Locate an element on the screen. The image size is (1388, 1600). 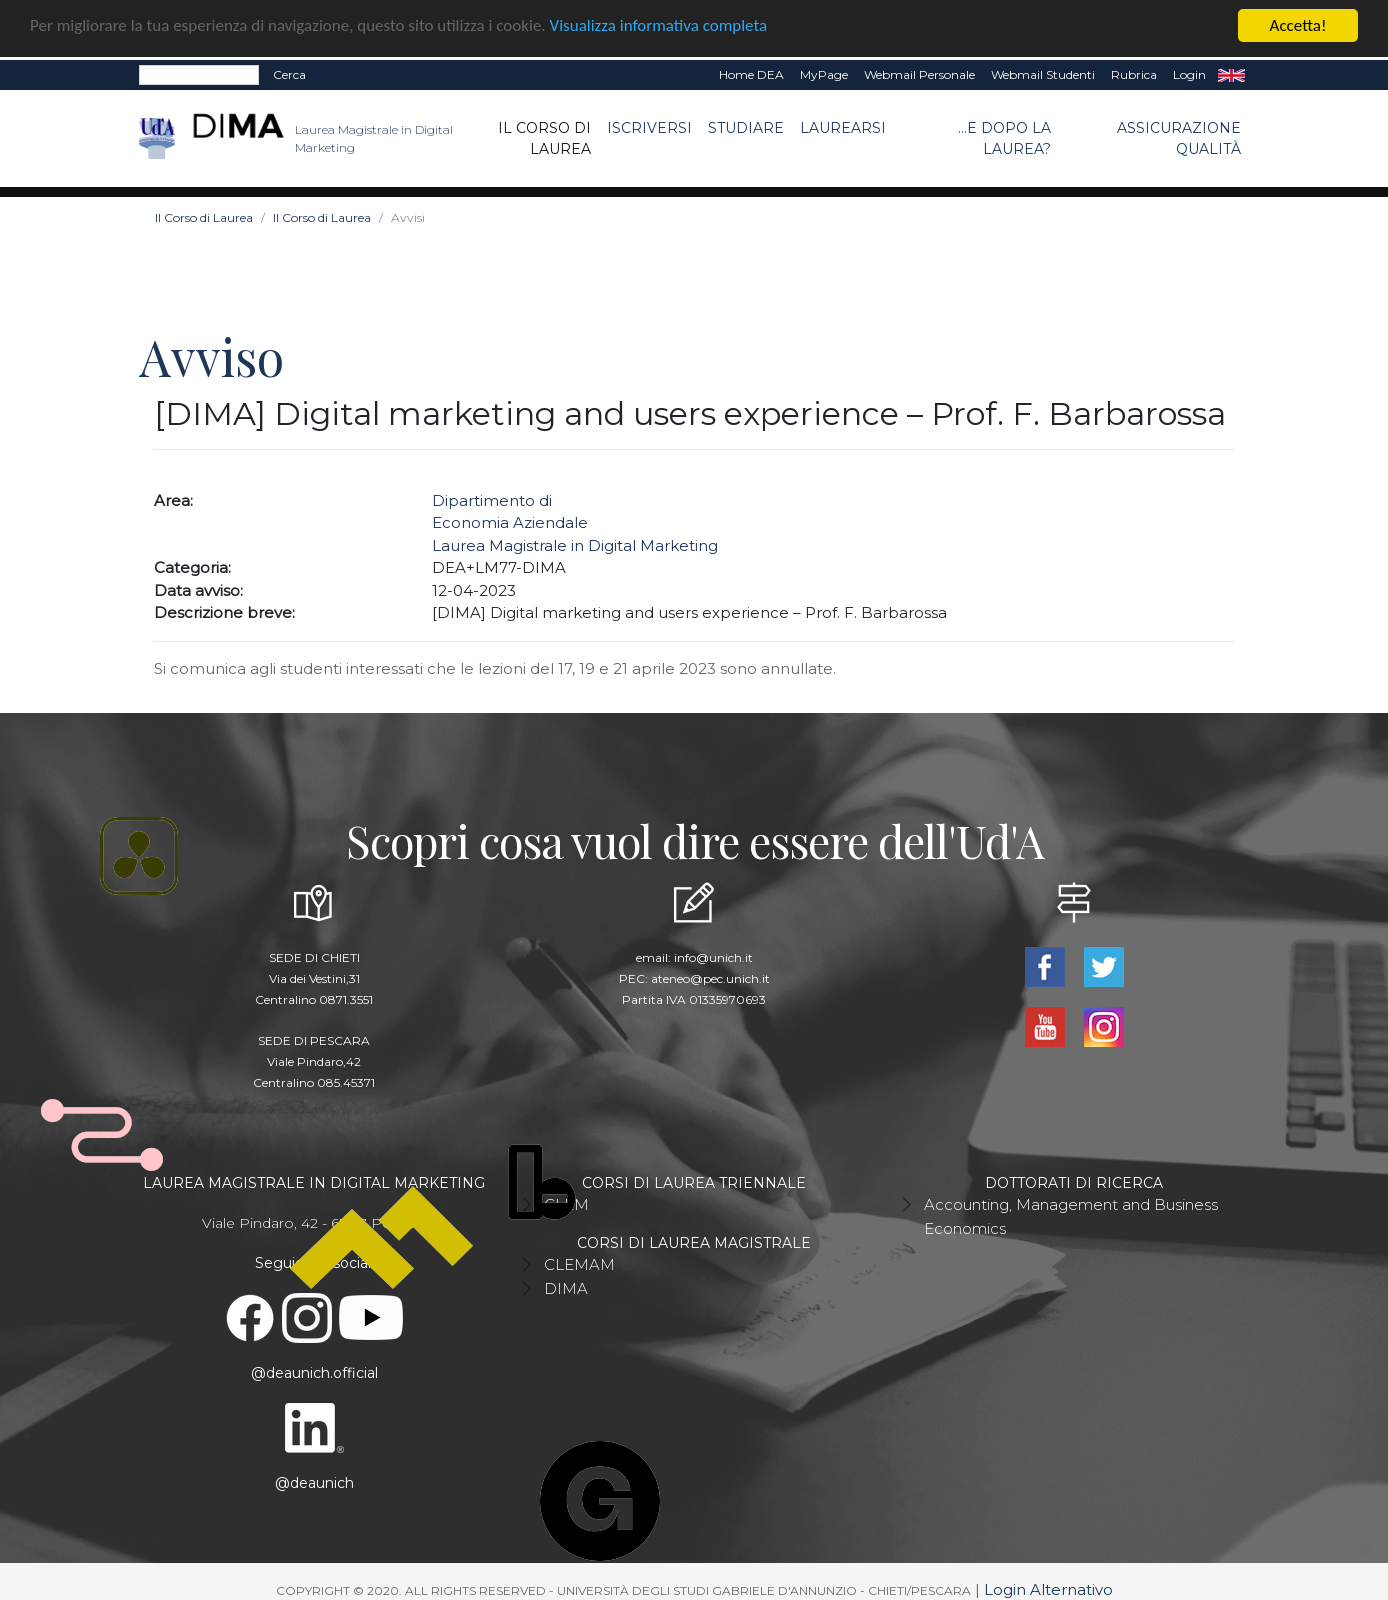
Code Climate logo is located at coordinates (381, 1237).